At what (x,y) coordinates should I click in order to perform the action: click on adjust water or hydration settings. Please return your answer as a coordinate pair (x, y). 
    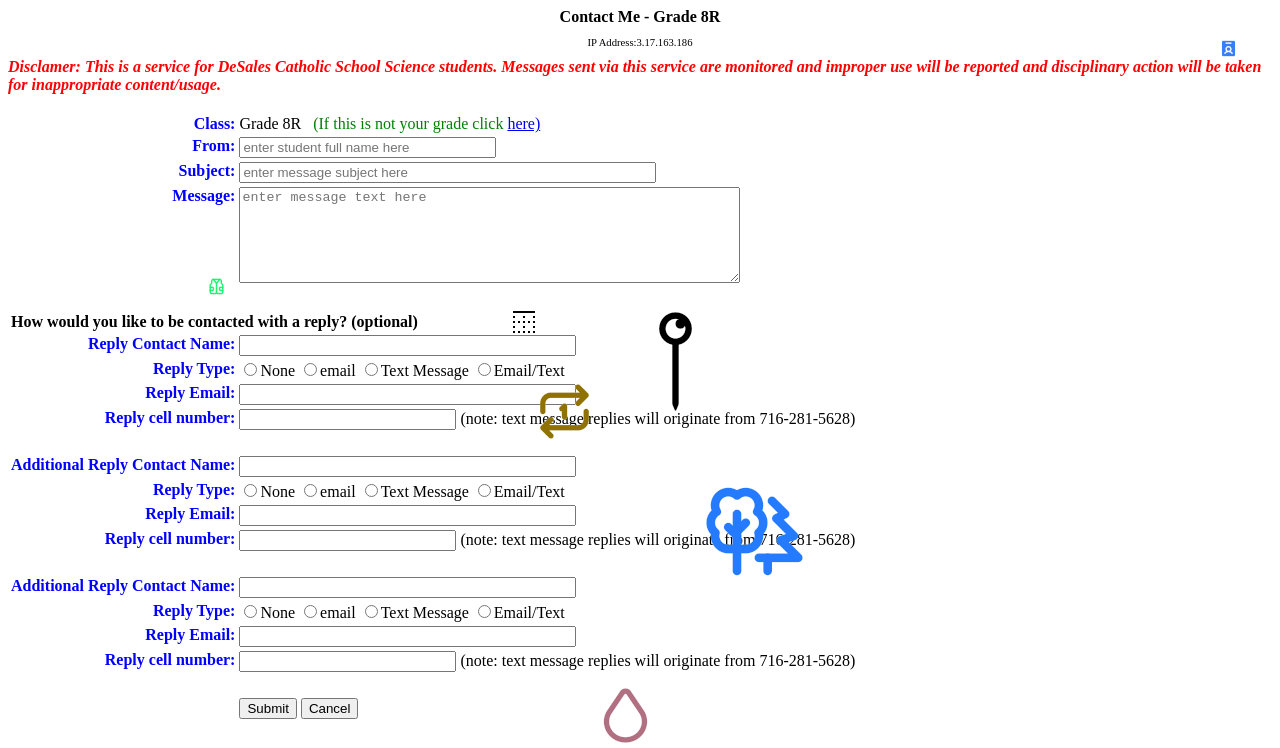
    Looking at the image, I should click on (625, 715).